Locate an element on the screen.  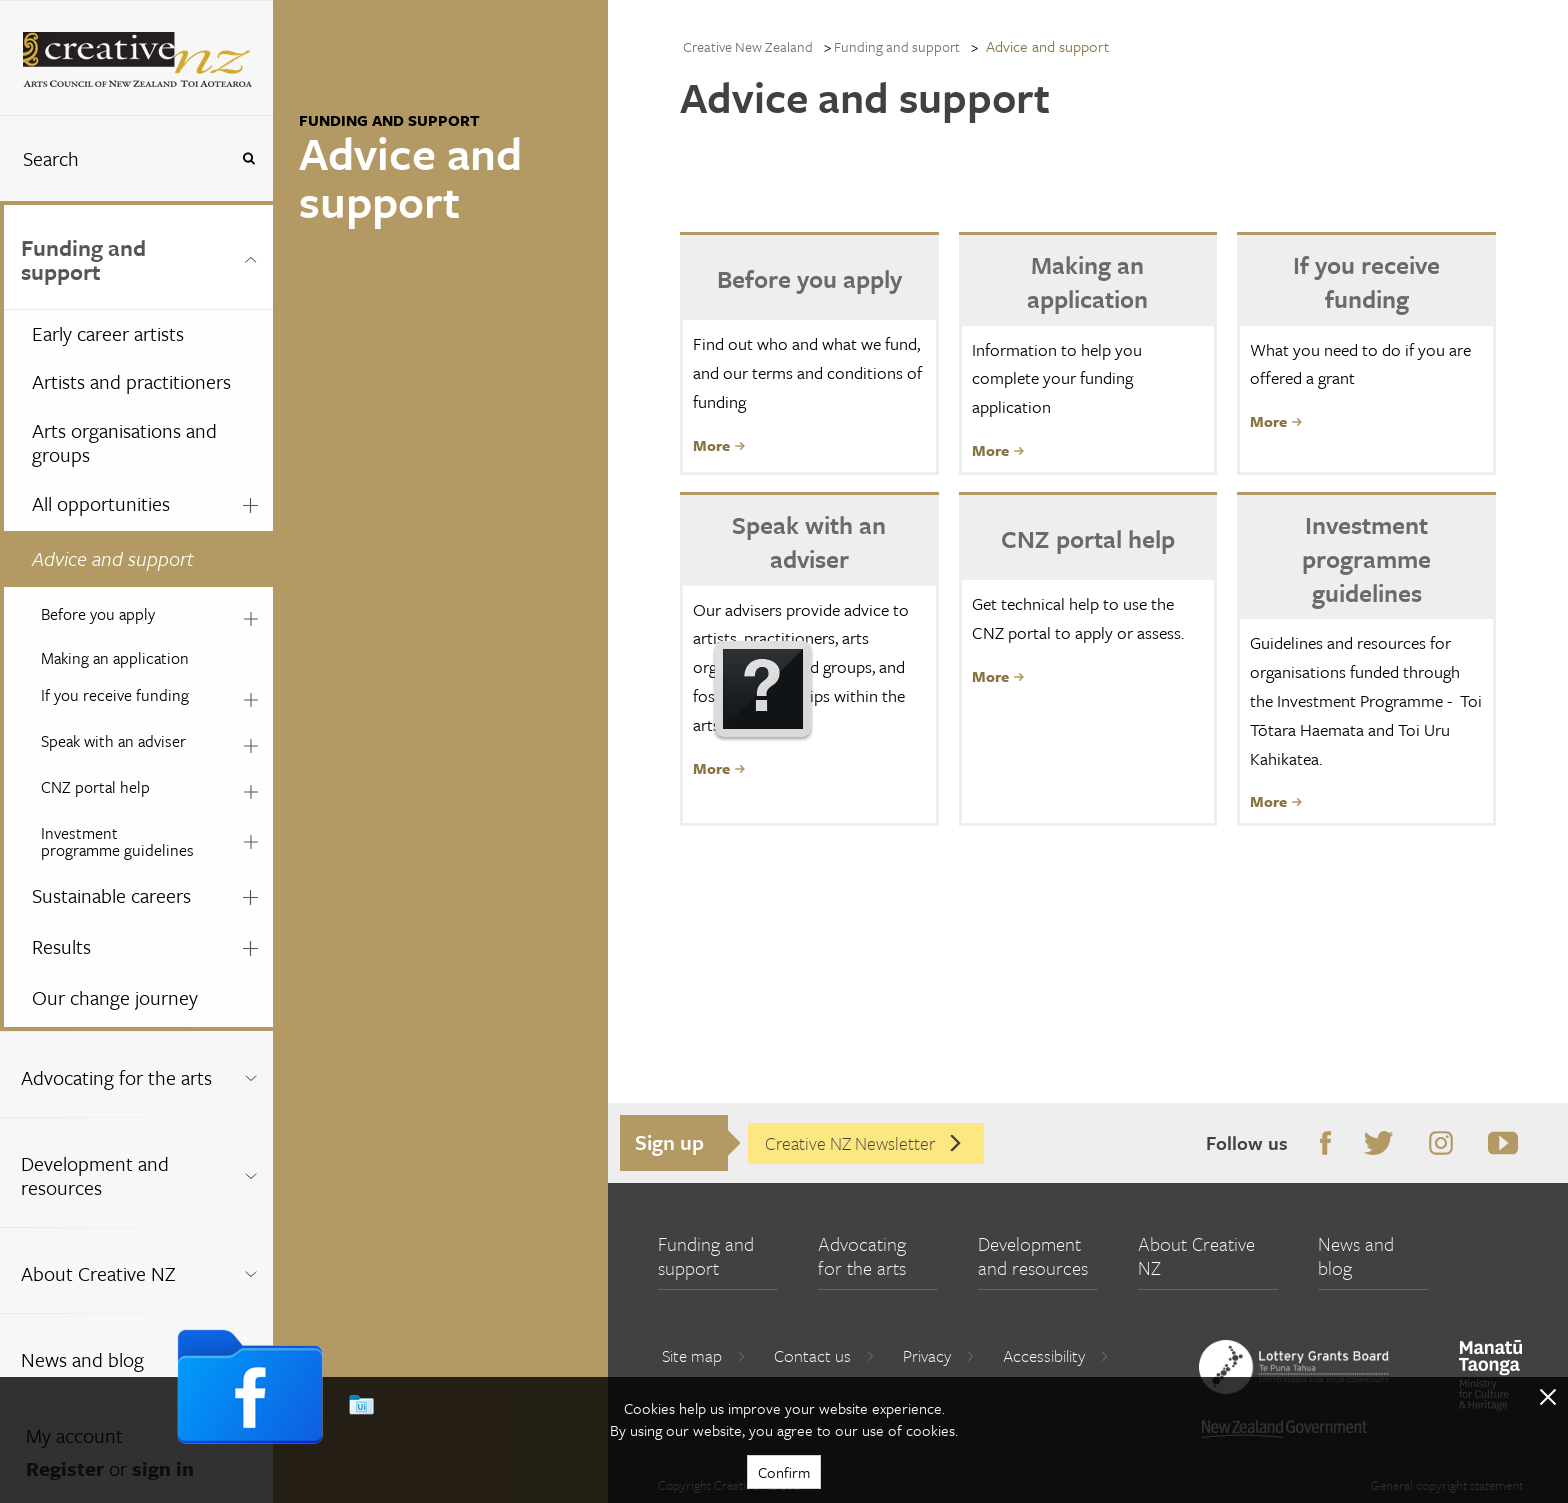
indicates missing or unavailable media file is located at coordinates (763, 689).